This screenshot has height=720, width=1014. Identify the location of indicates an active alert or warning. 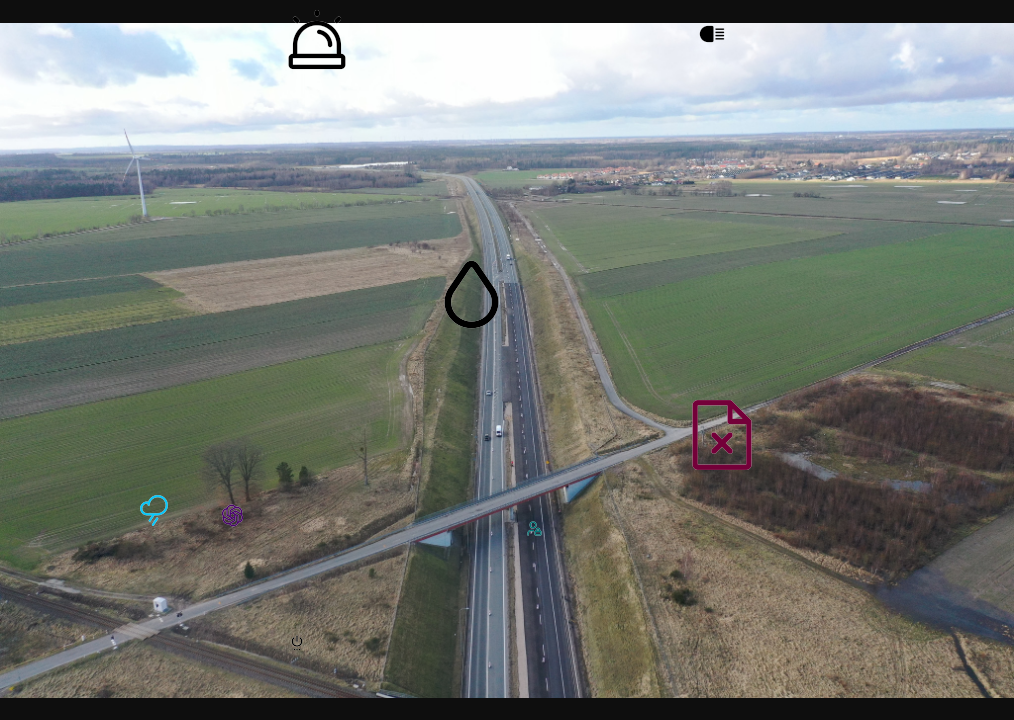
(317, 45).